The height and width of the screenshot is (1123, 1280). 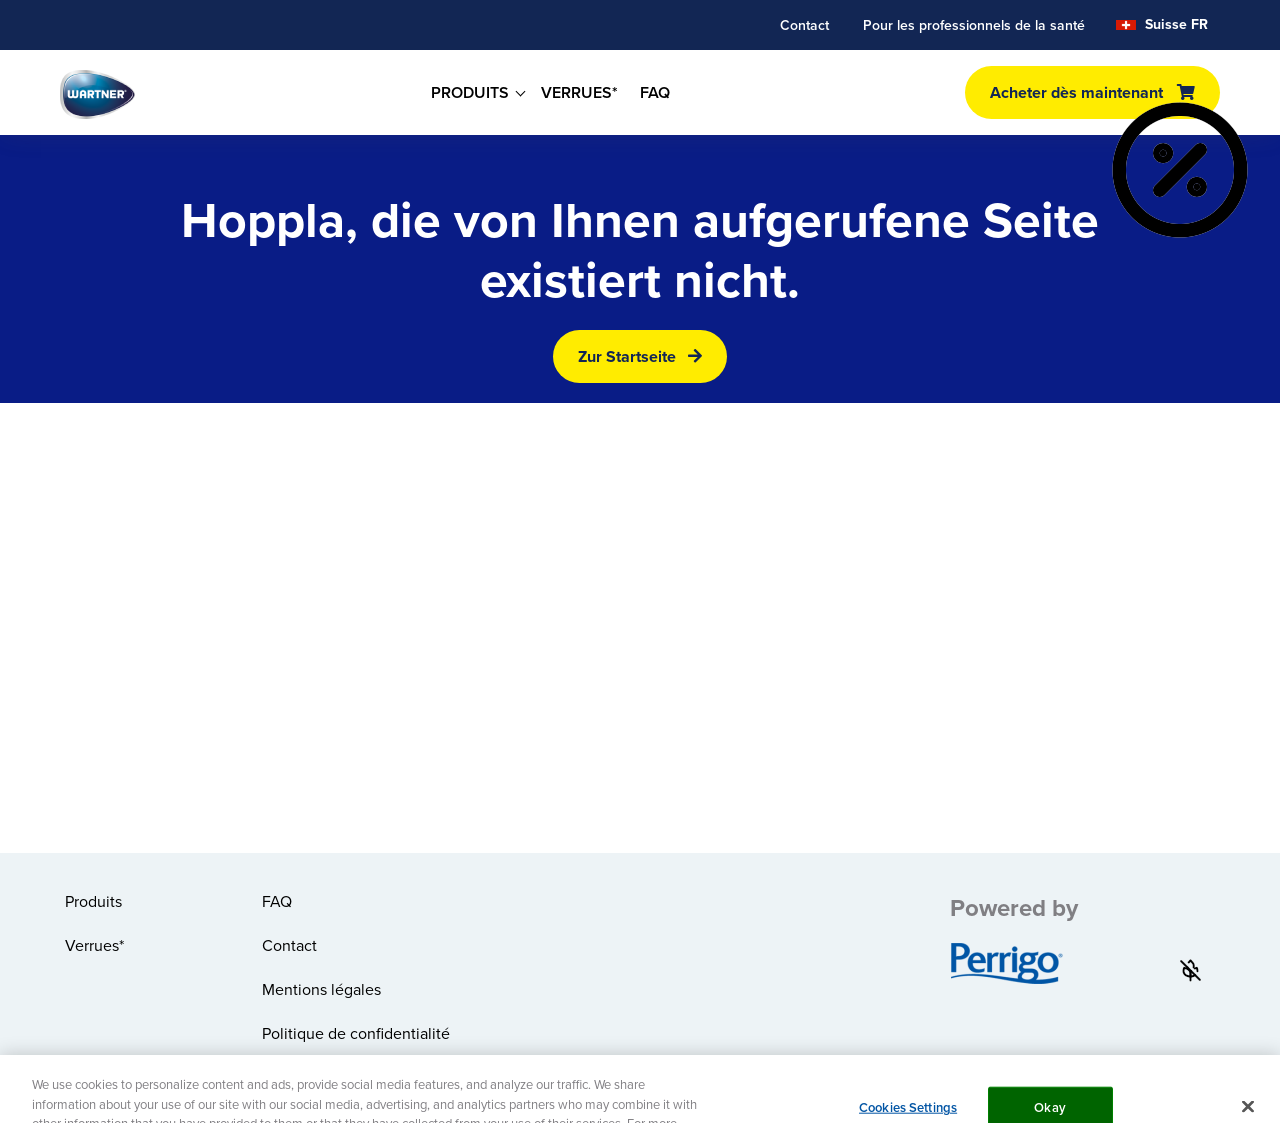 I want to click on view available discounts or promotions, so click(x=1180, y=170).